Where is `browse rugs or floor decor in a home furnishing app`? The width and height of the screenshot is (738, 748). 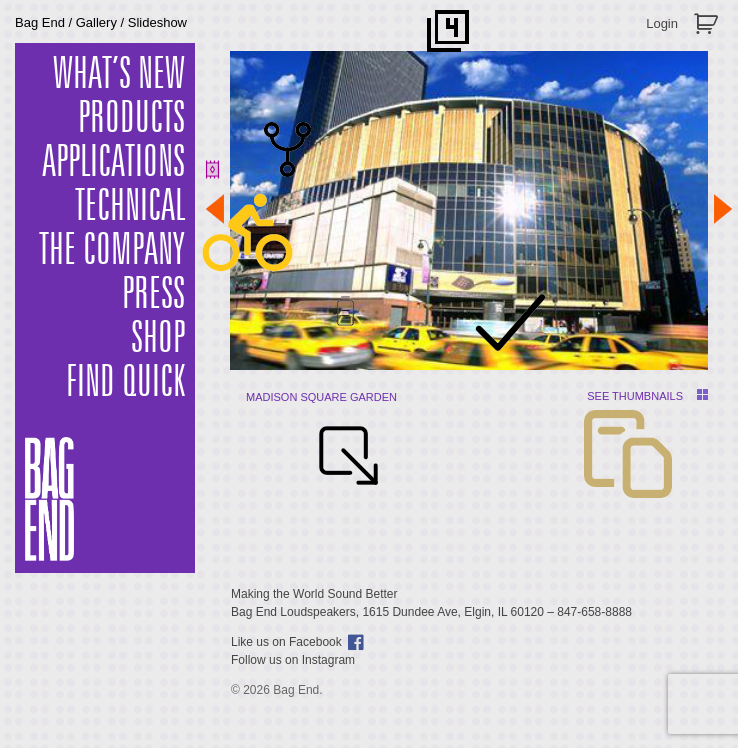 browse rugs or floor decor in a home furnishing app is located at coordinates (212, 169).